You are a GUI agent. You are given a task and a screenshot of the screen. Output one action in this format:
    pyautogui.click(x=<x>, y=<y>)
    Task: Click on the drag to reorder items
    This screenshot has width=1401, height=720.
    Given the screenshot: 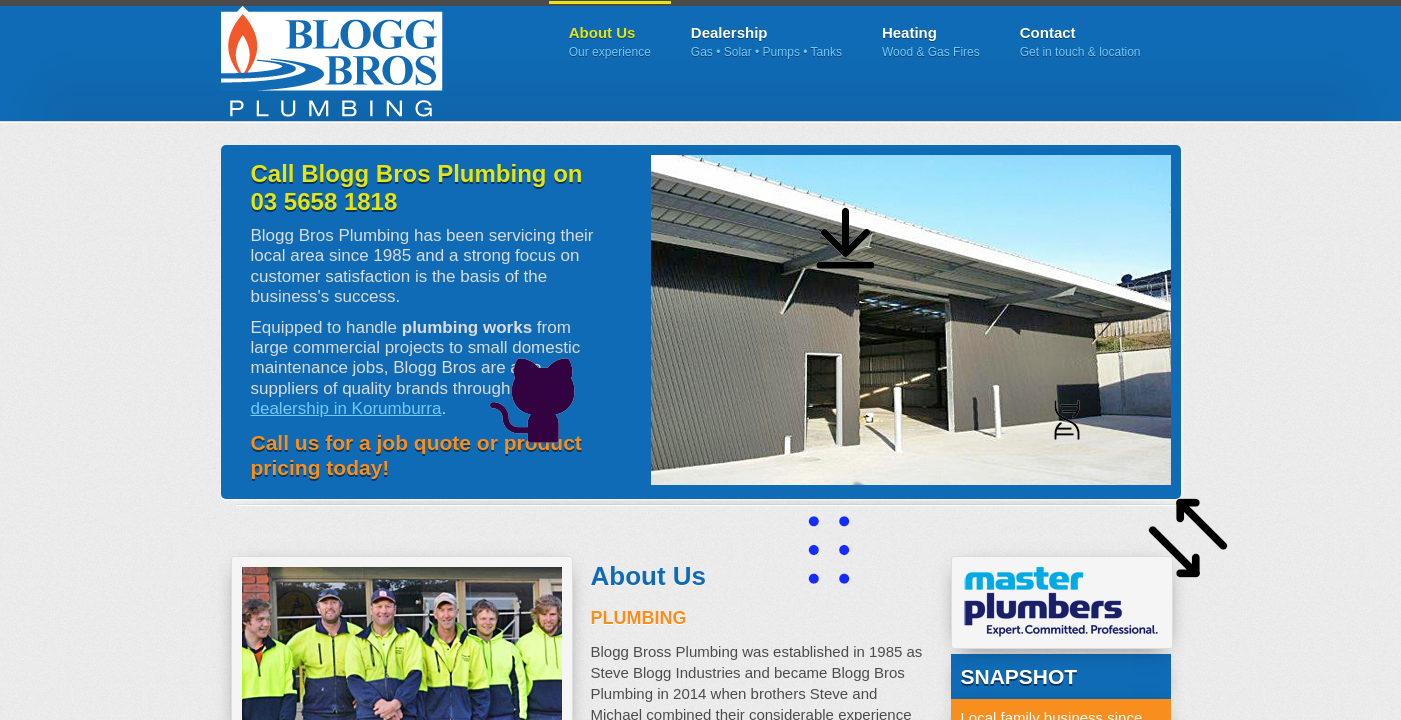 What is the action you would take?
    pyautogui.click(x=829, y=550)
    